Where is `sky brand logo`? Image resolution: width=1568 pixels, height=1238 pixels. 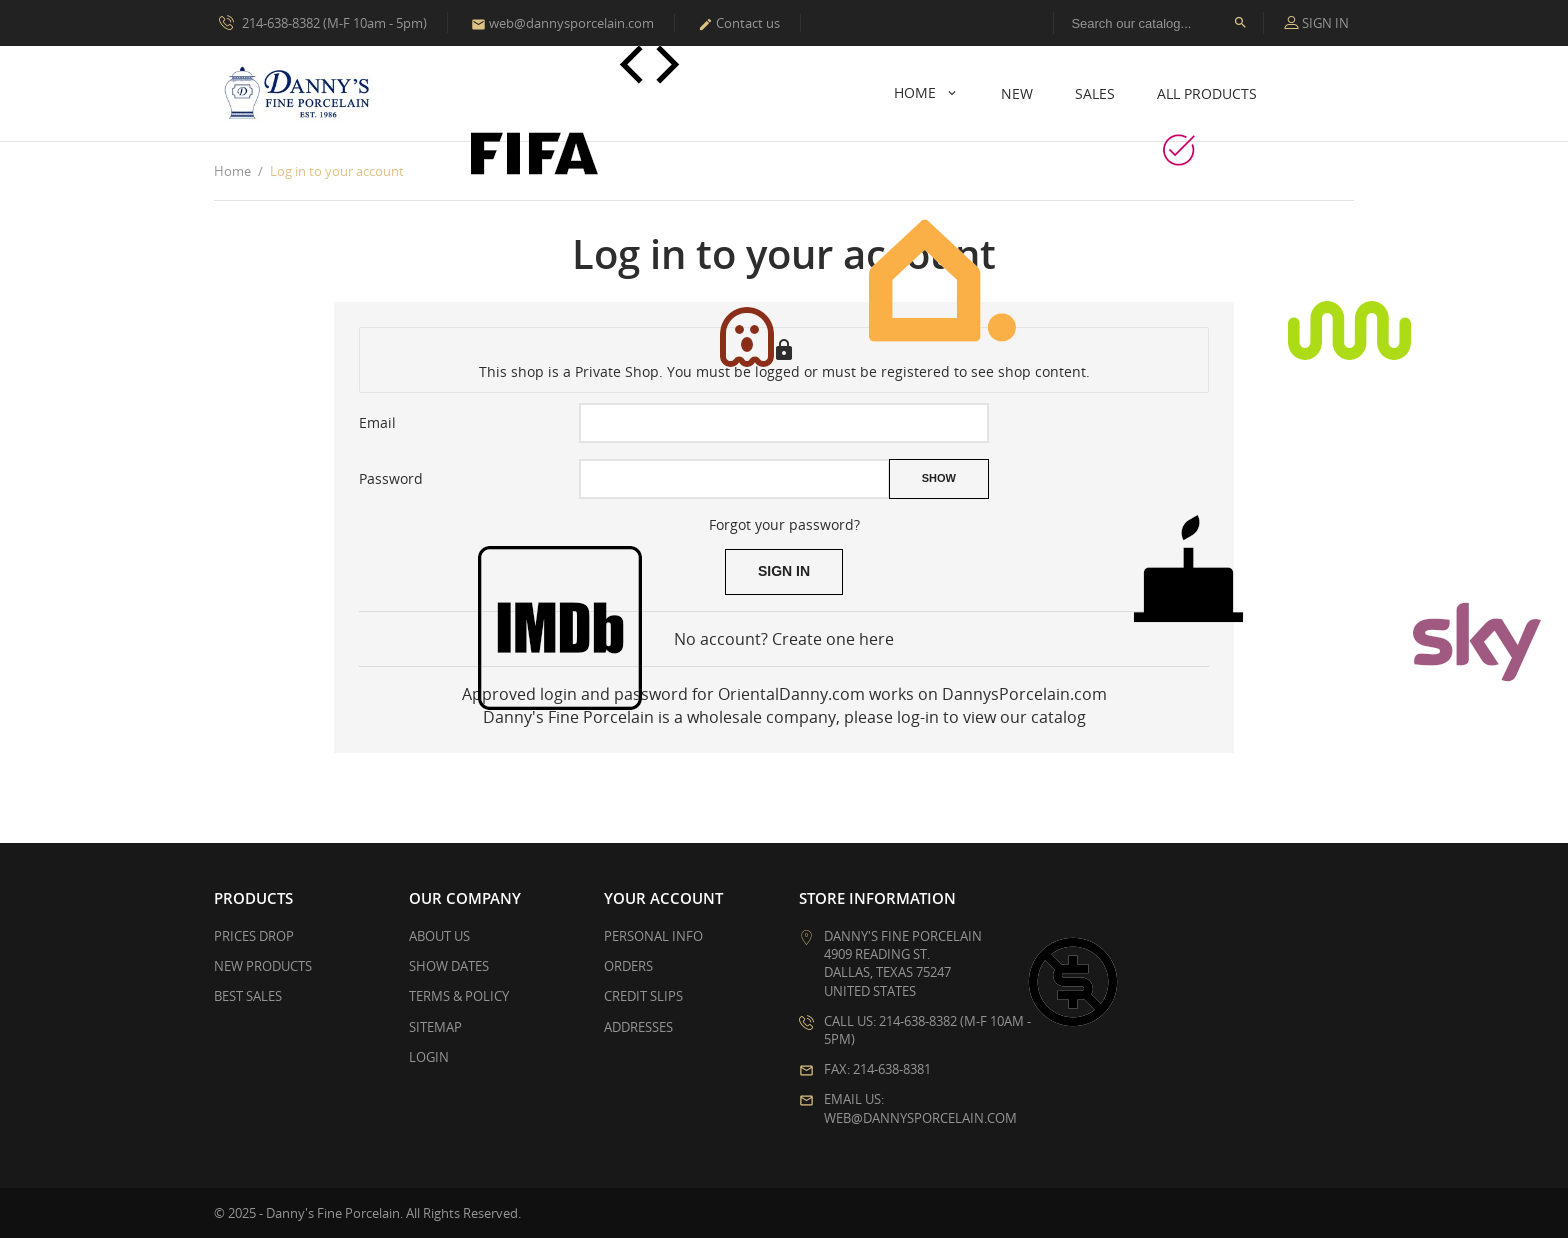
sky brand logo is located at coordinates (1477, 642).